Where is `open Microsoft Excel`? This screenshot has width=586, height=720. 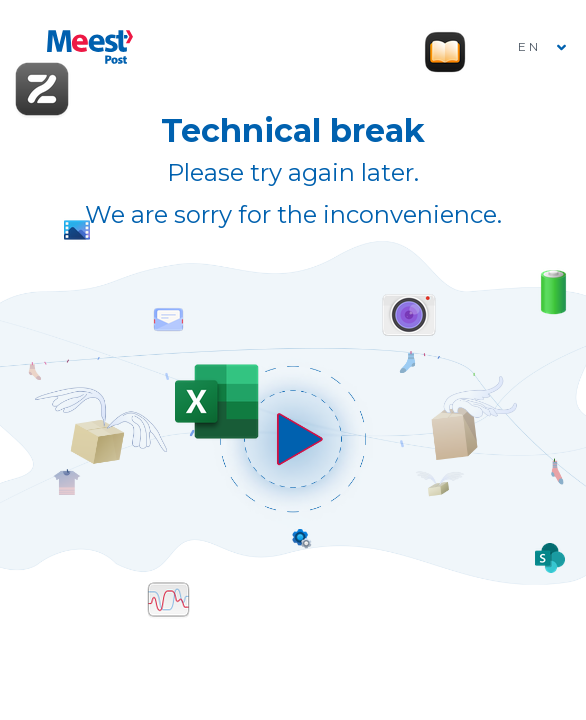
open Microsoft Excel is located at coordinates (217, 401).